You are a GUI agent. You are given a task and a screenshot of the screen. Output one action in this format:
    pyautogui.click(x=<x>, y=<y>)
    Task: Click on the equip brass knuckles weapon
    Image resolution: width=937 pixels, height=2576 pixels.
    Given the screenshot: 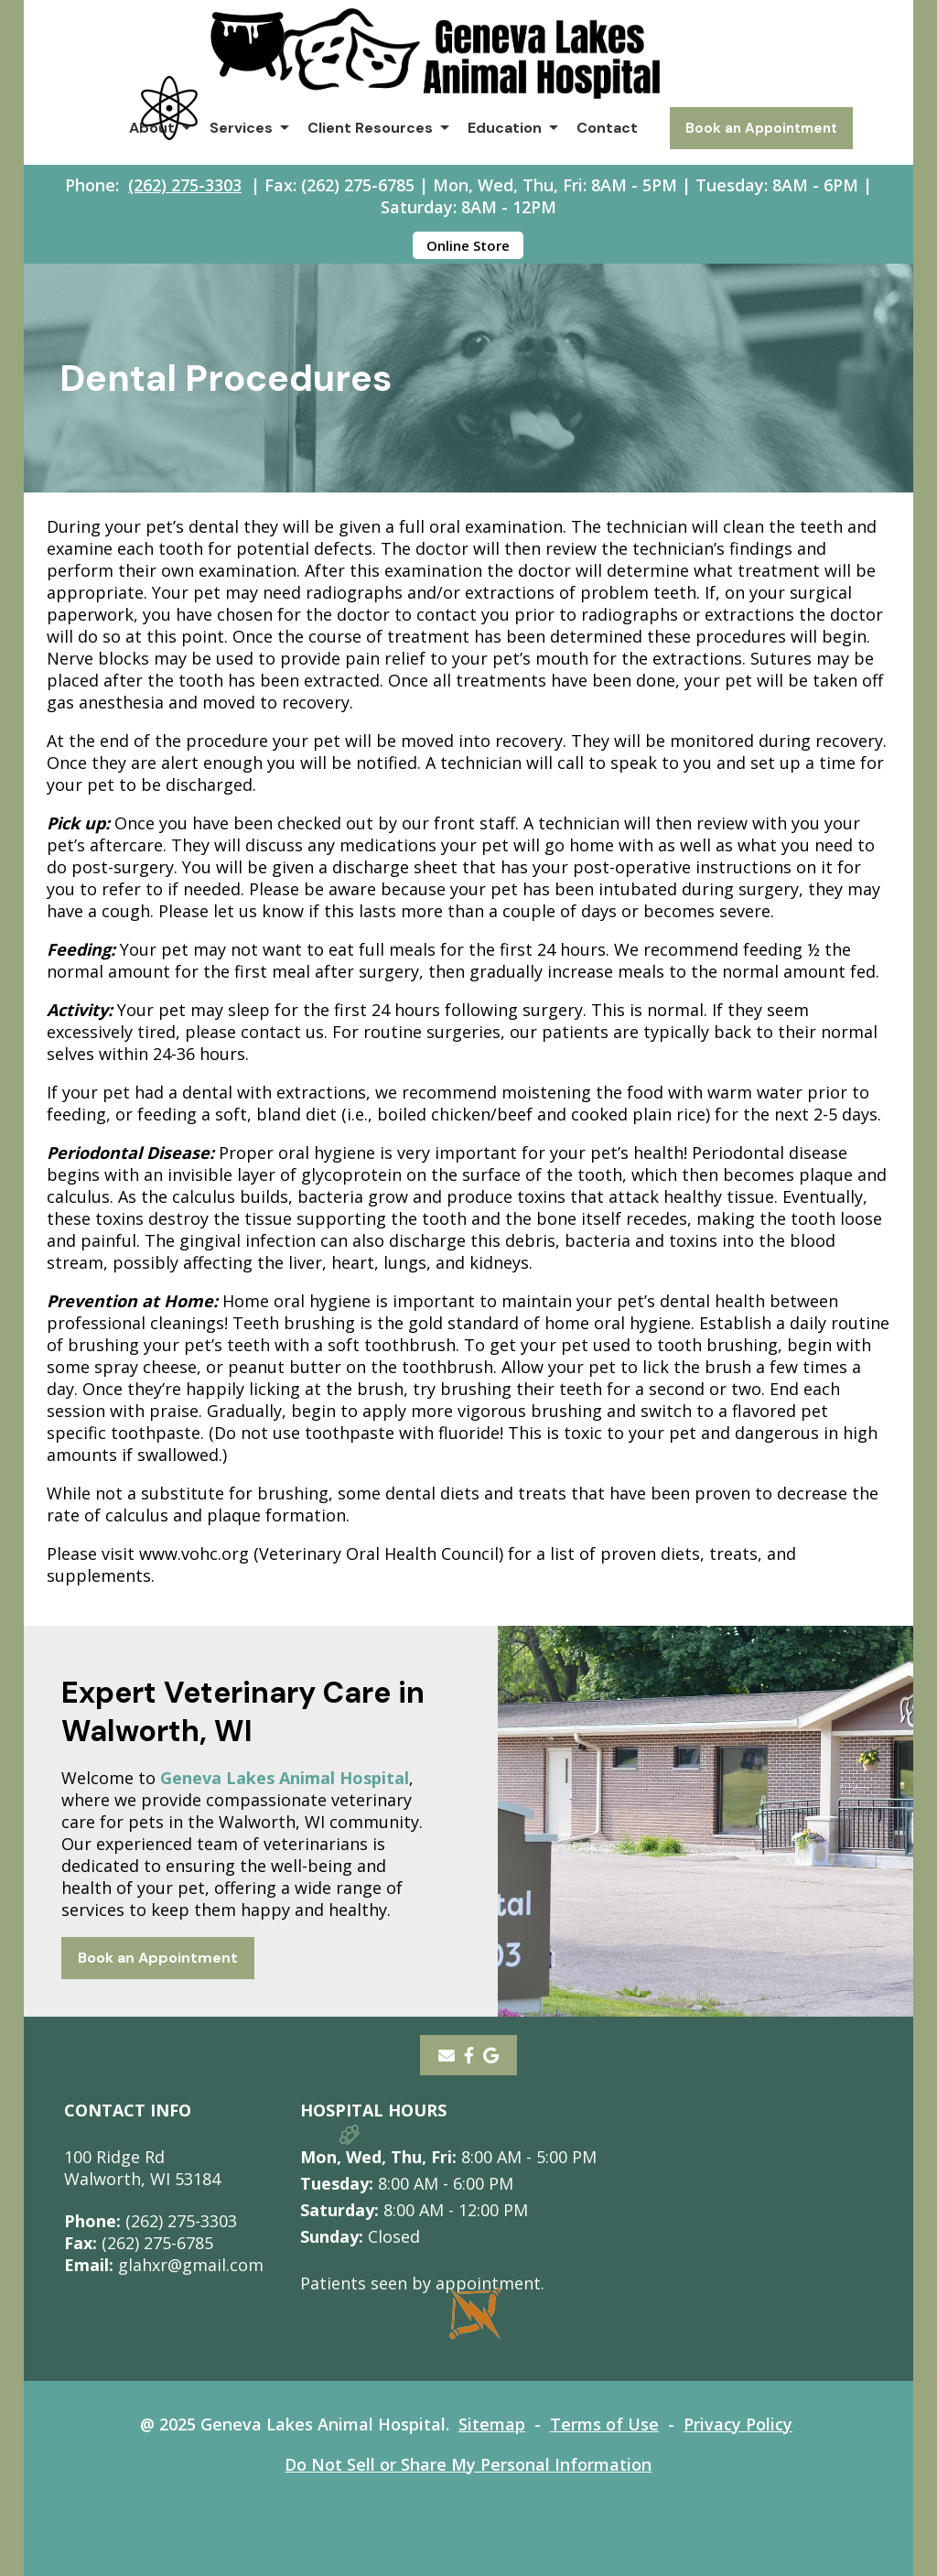 What is the action you would take?
    pyautogui.click(x=350, y=2135)
    